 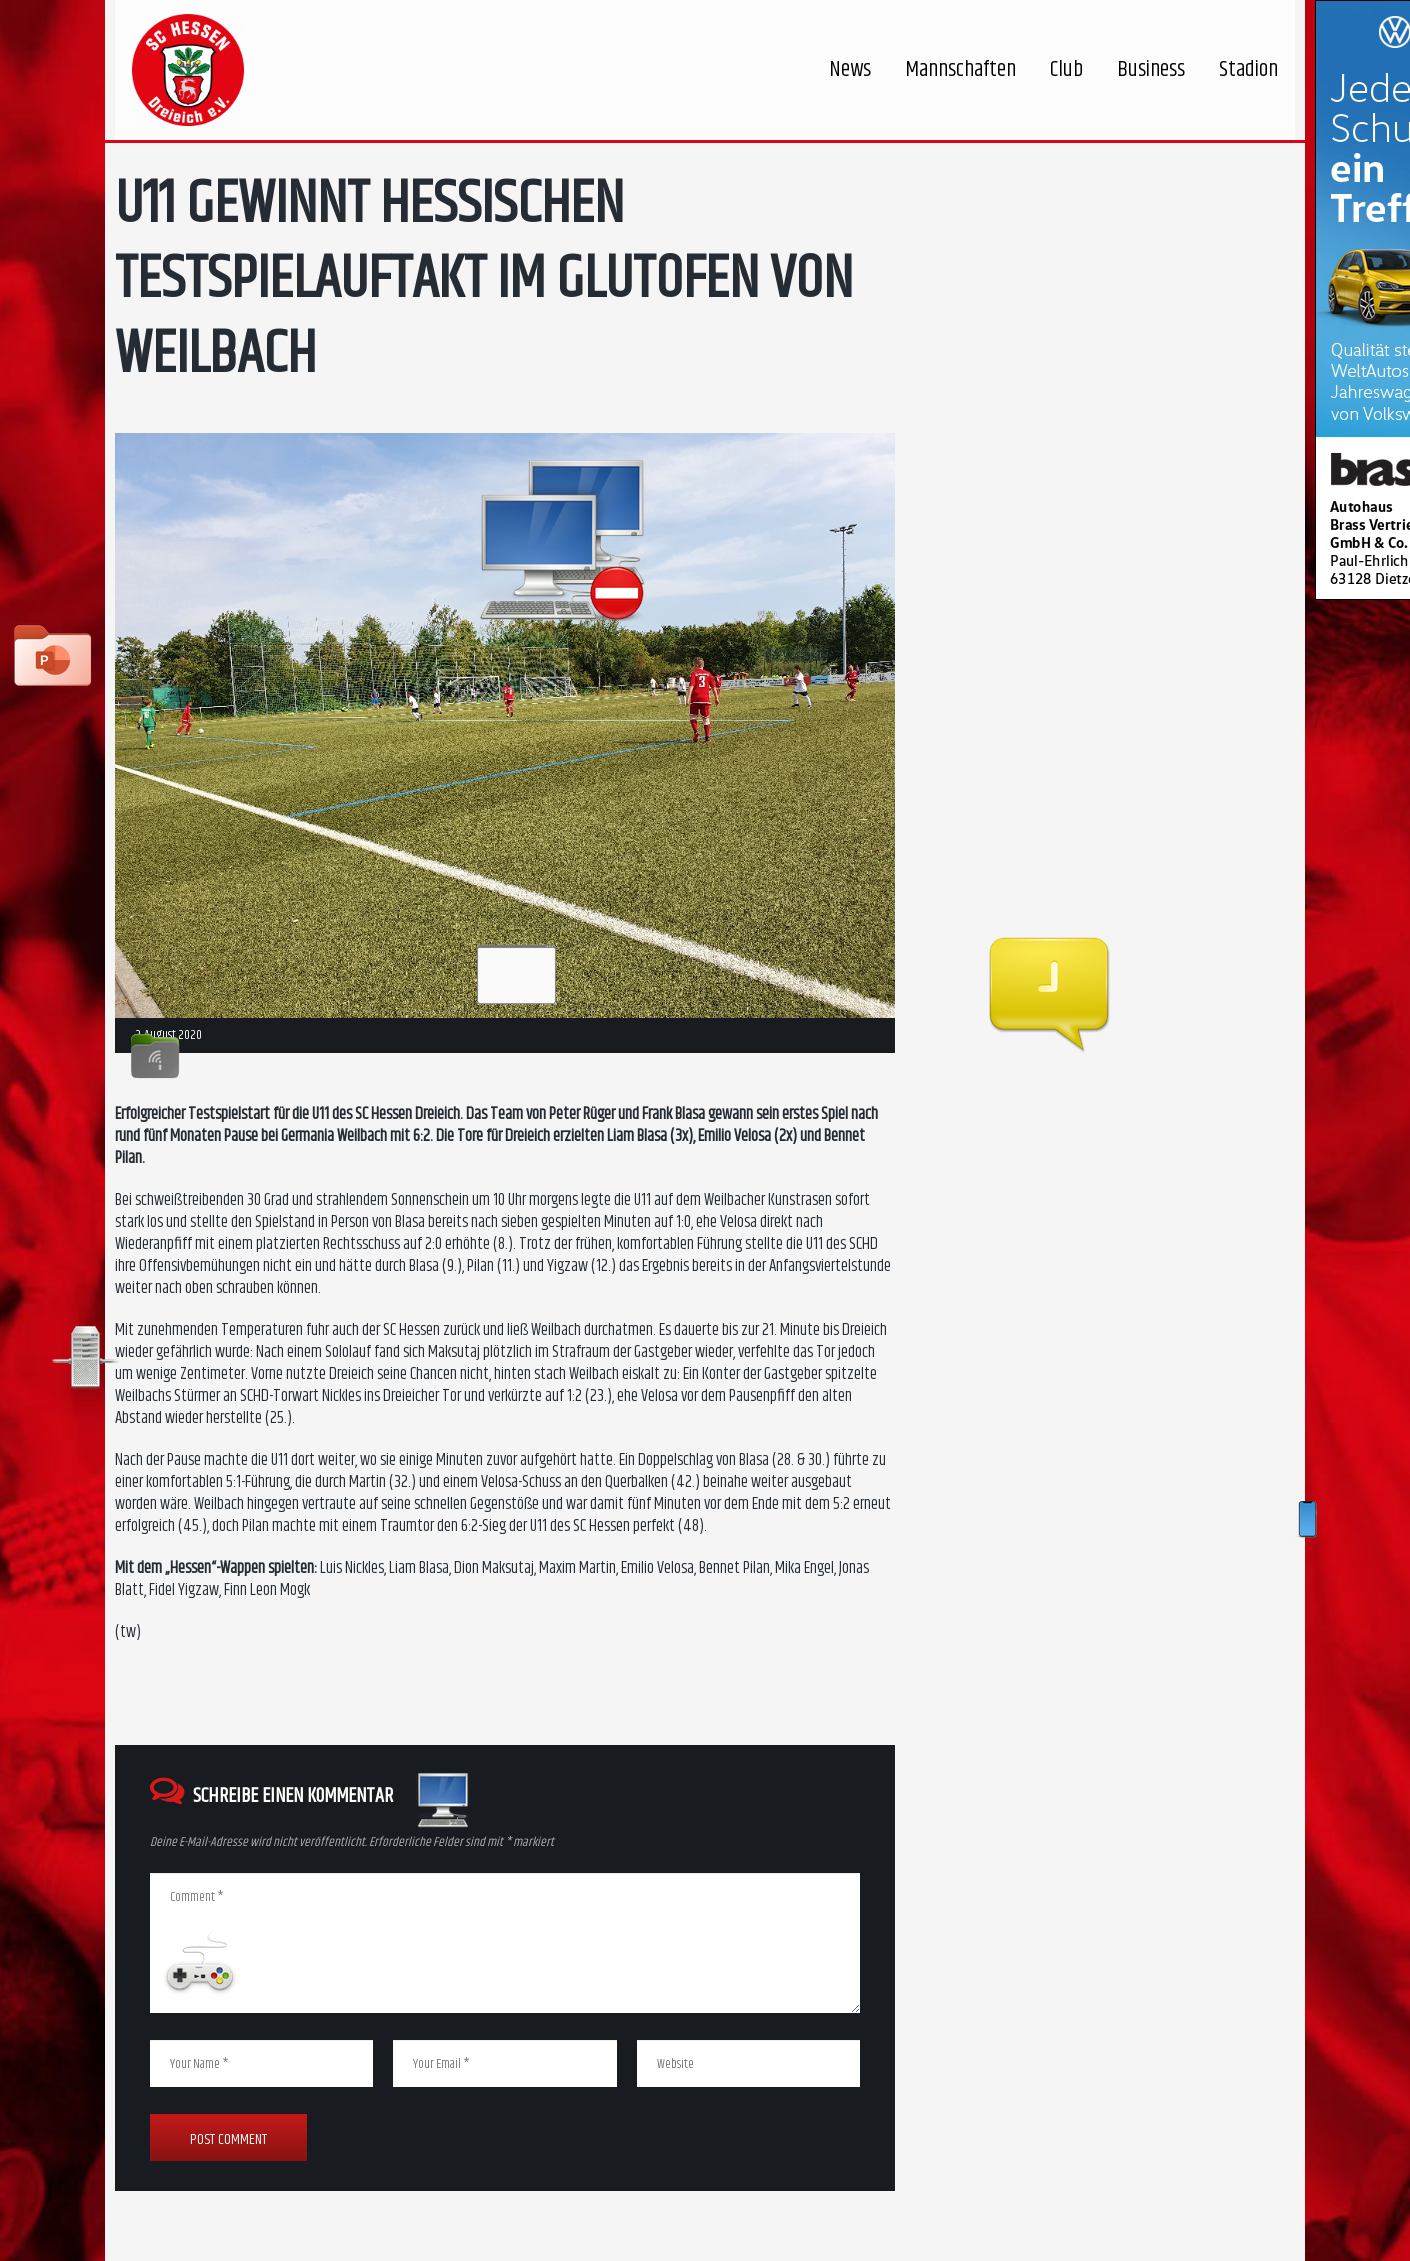 I want to click on access network server settings, so click(x=85, y=1357).